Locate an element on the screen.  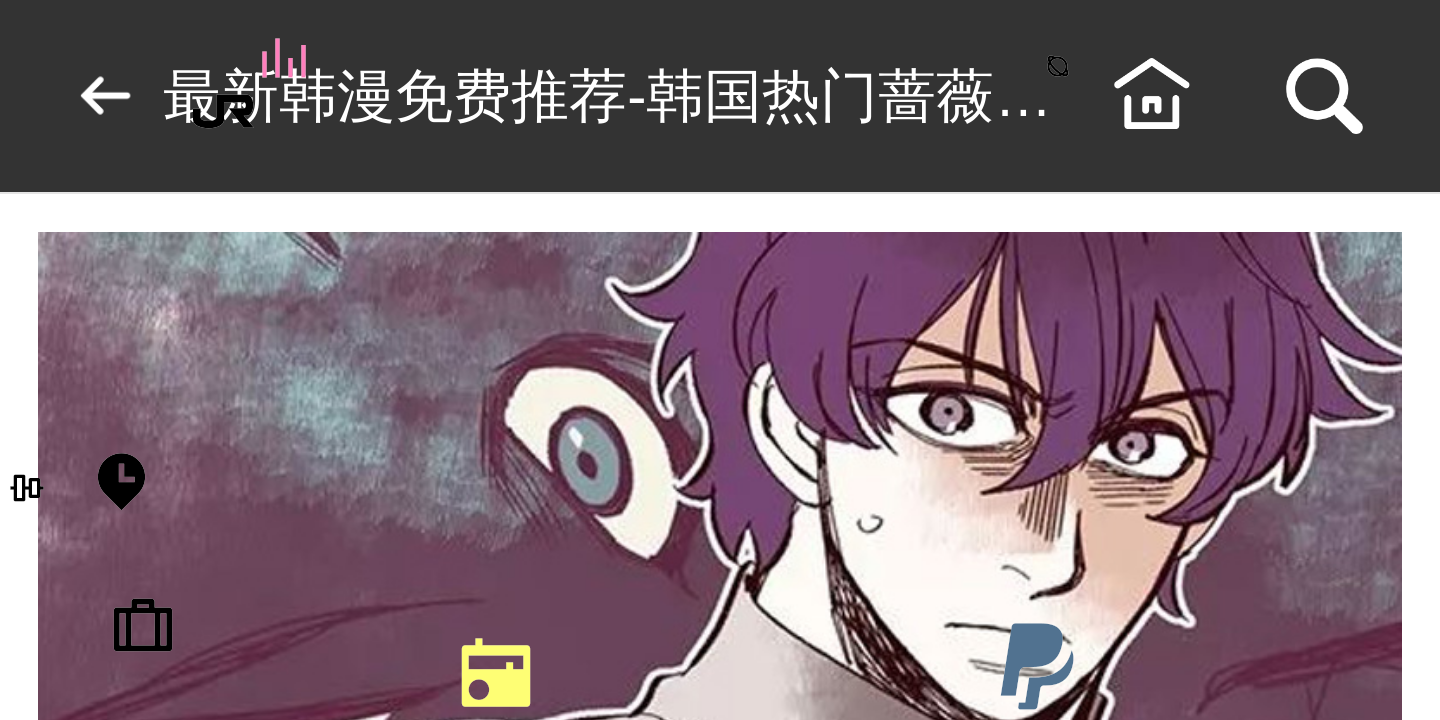
audio equalizer or sound level visualization is located at coordinates (284, 58).